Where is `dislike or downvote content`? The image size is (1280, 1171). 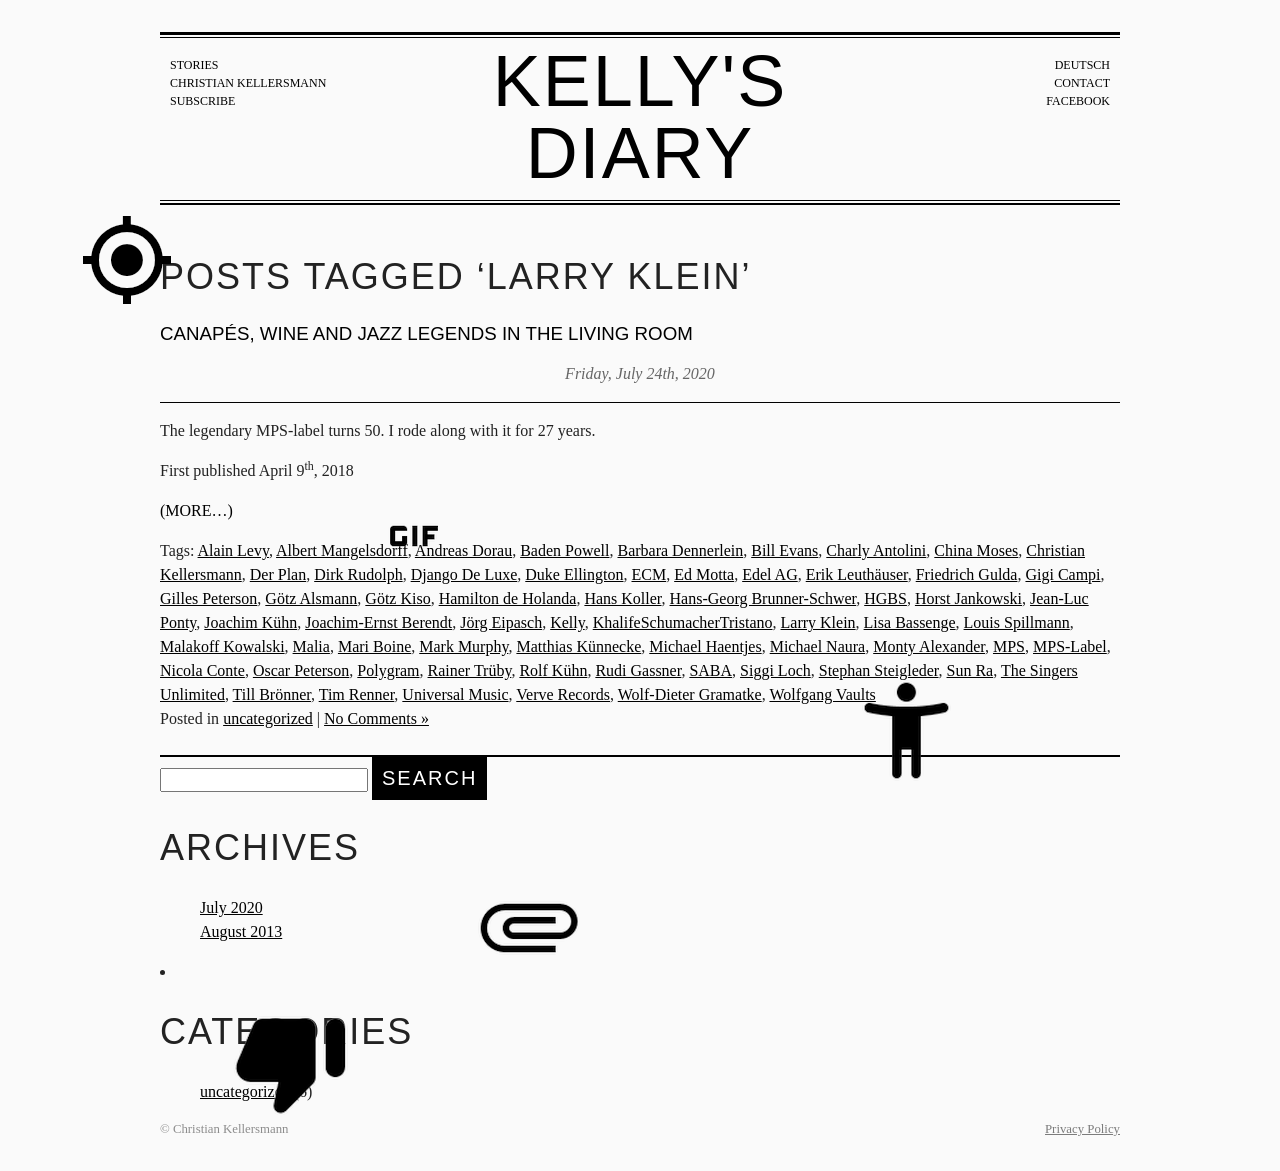
dislike or downvote content is located at coordinates (291, 1062).